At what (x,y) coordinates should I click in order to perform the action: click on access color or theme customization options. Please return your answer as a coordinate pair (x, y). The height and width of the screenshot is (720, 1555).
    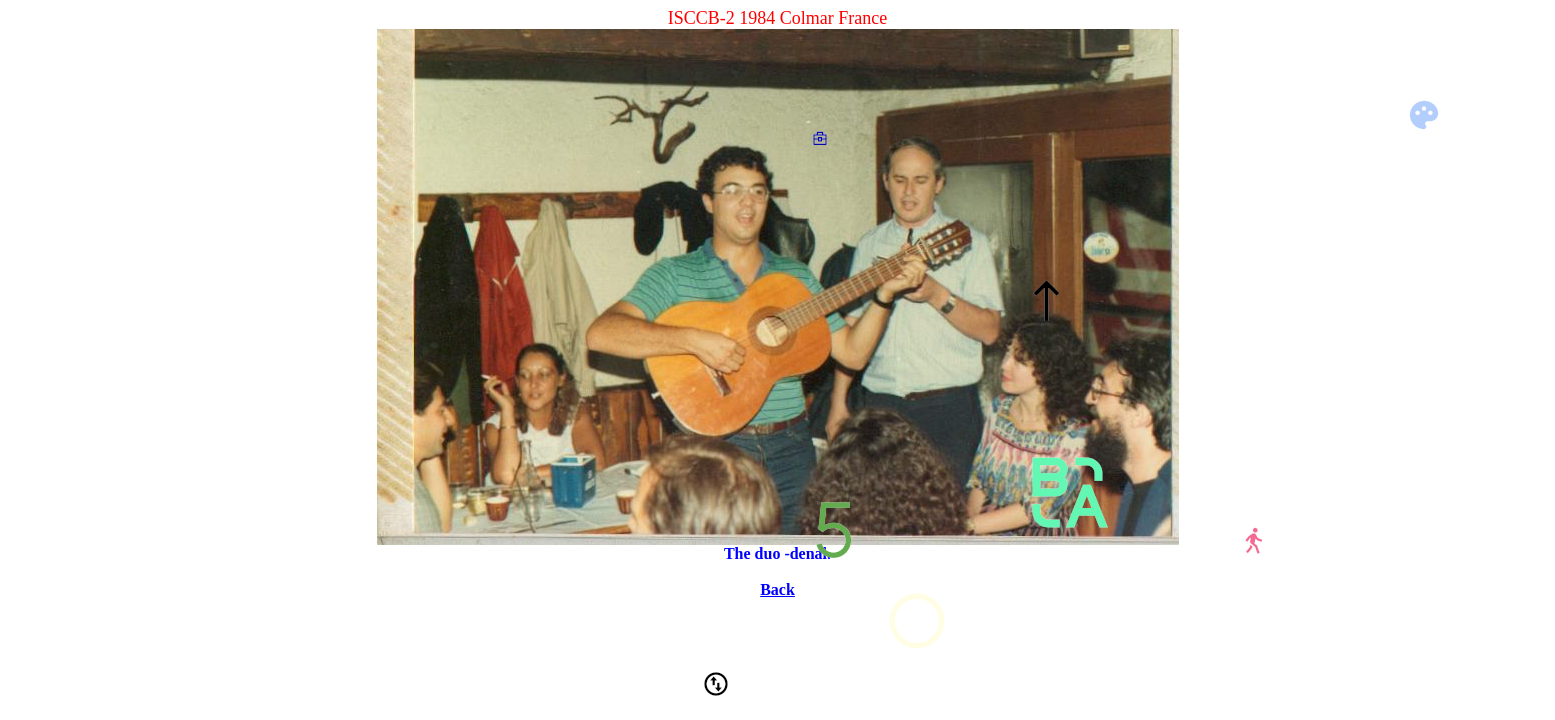
    Looking at the image, I should click on (1424, 115).